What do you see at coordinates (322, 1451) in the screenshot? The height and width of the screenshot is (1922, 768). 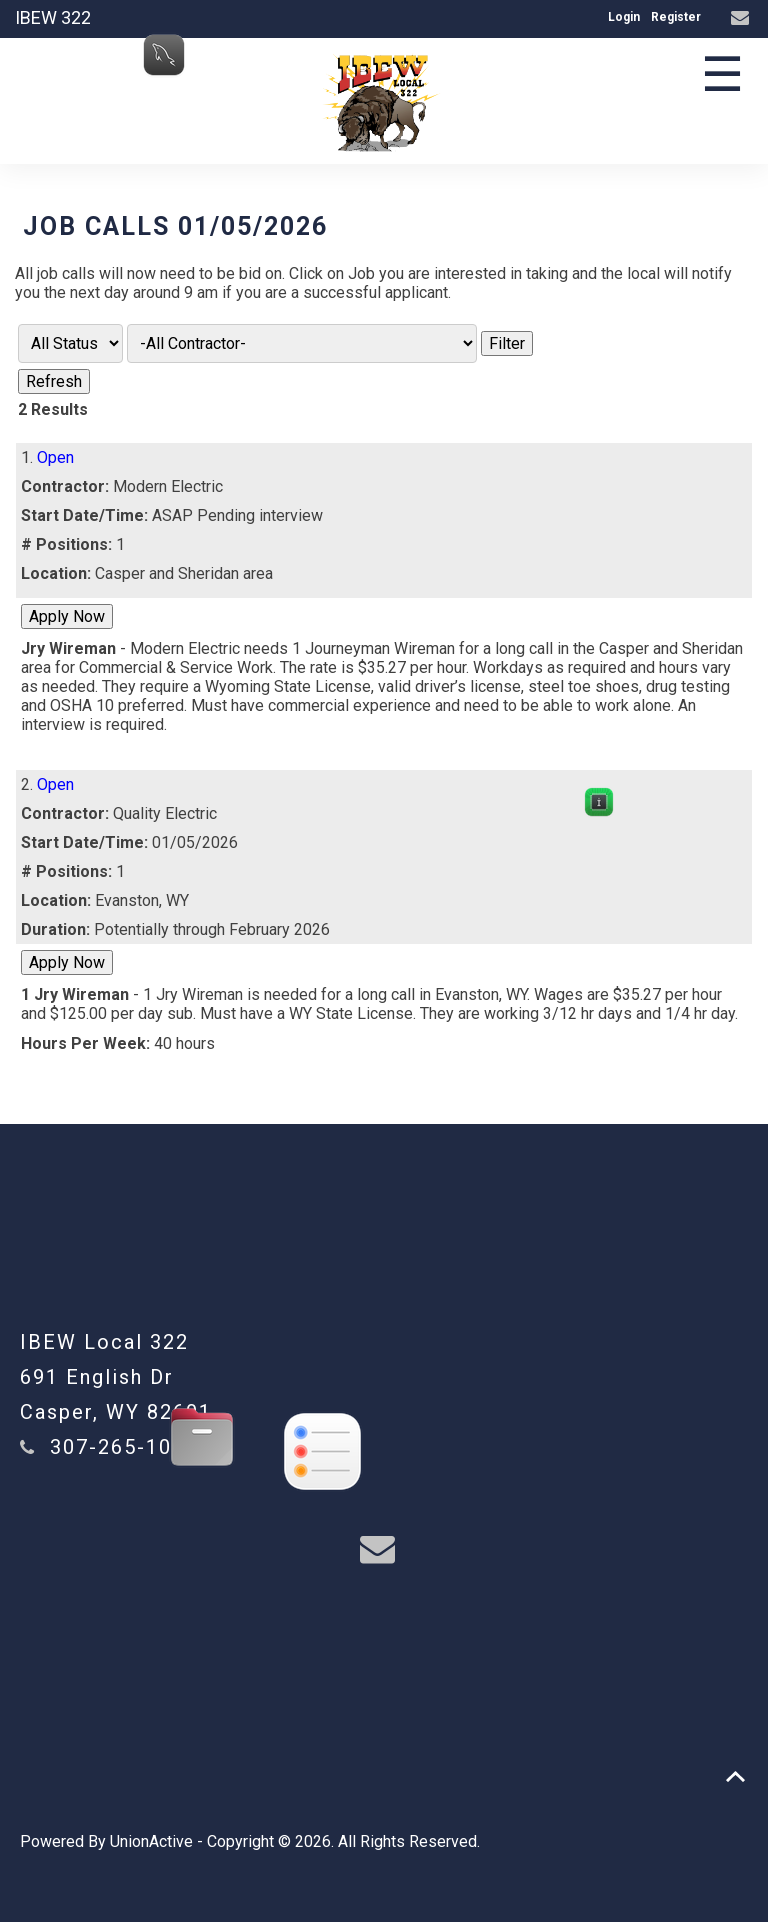 I see `open gnome to-do app` at bounding box center [322, 1451].